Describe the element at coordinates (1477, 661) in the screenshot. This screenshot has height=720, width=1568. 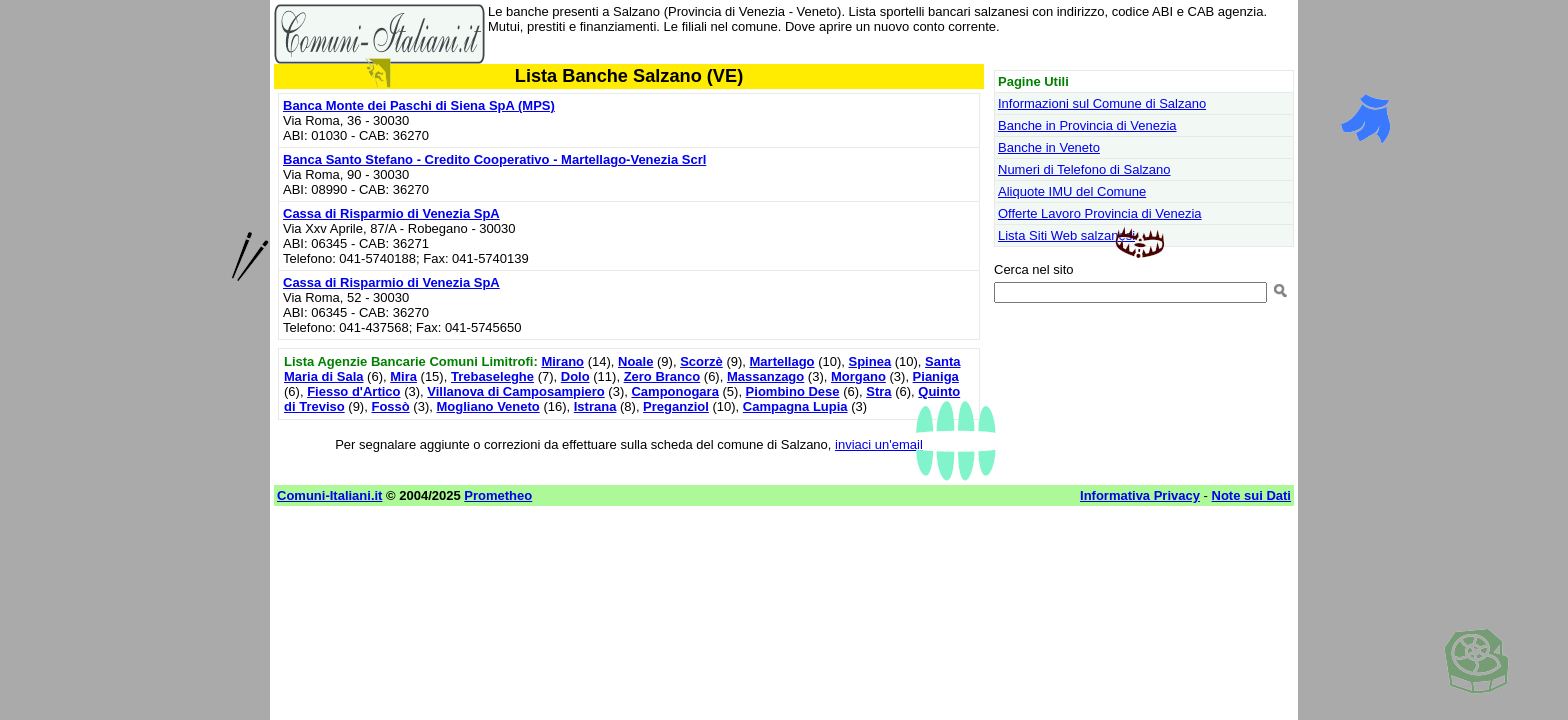
I see `view fossil collection or inventory` at that location.